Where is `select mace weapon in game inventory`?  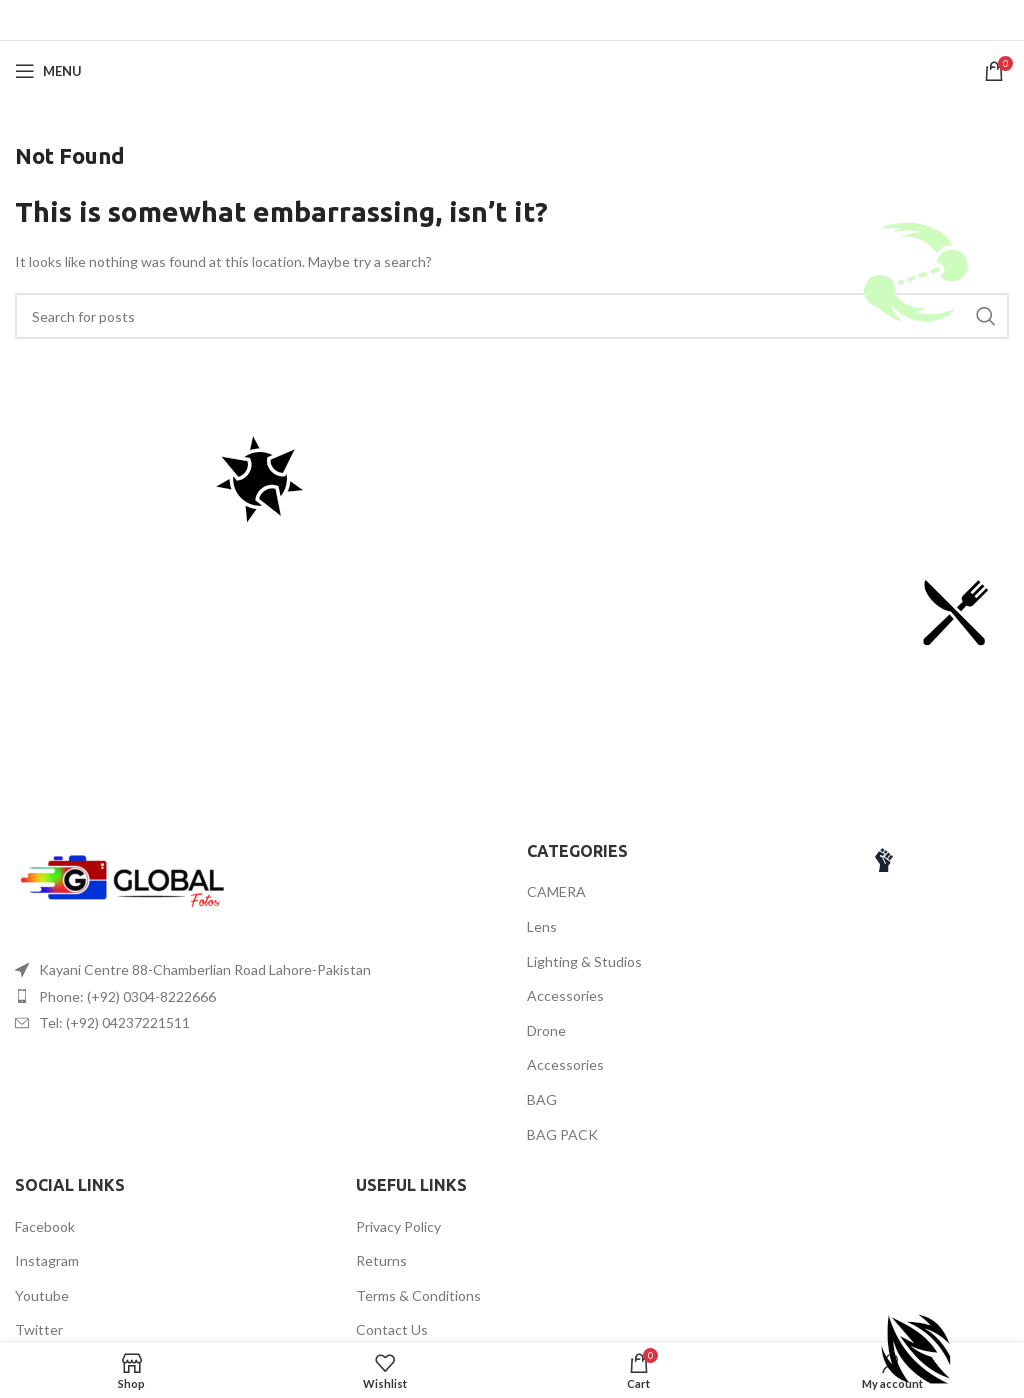 select mace weapon in game inventory is located at coordinates (259, 479).